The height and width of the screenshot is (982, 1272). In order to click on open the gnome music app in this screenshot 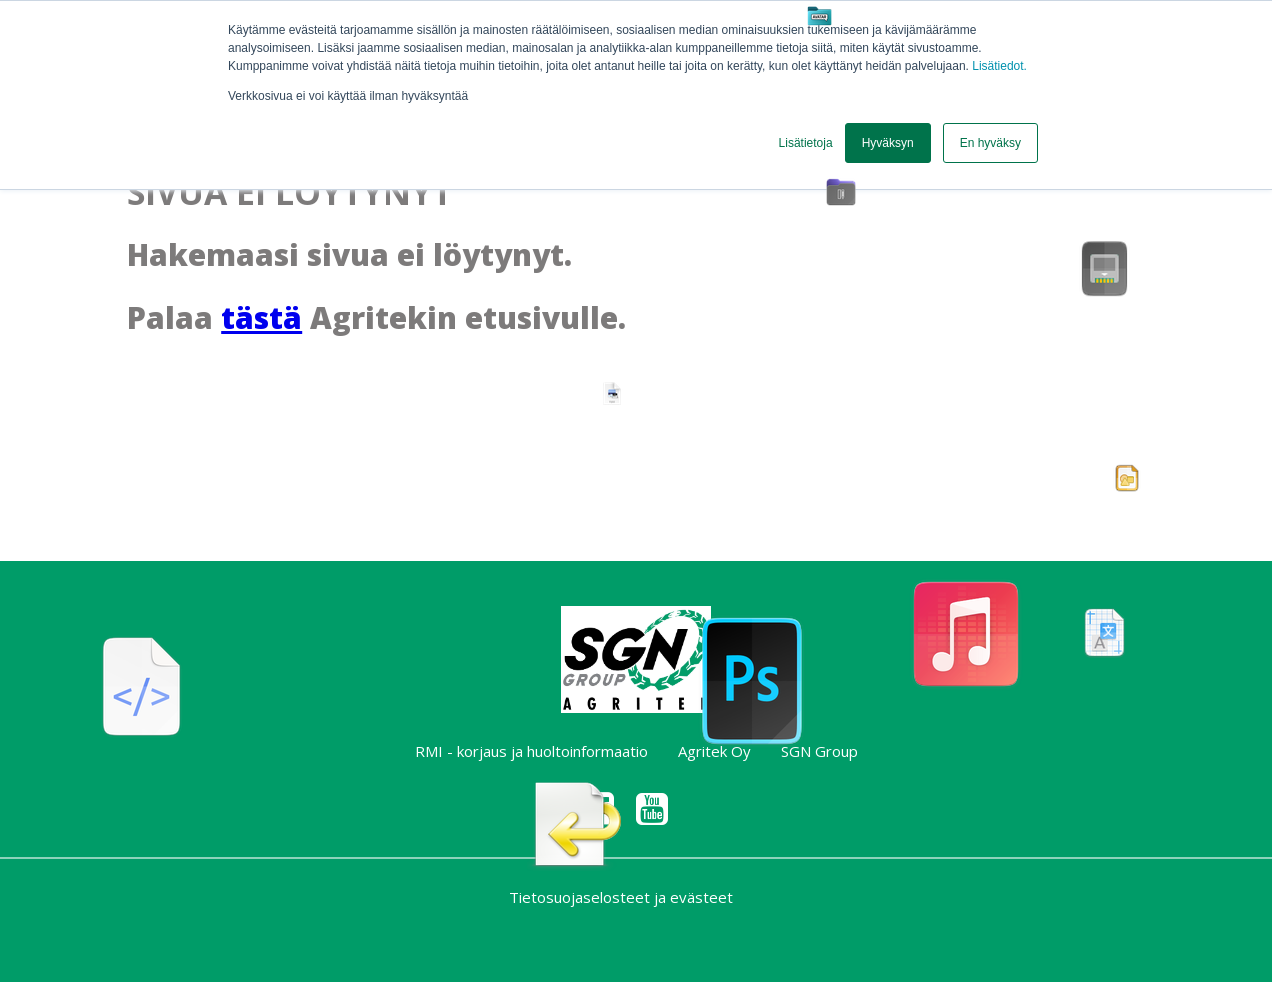, I will do `click(966, 634)`.